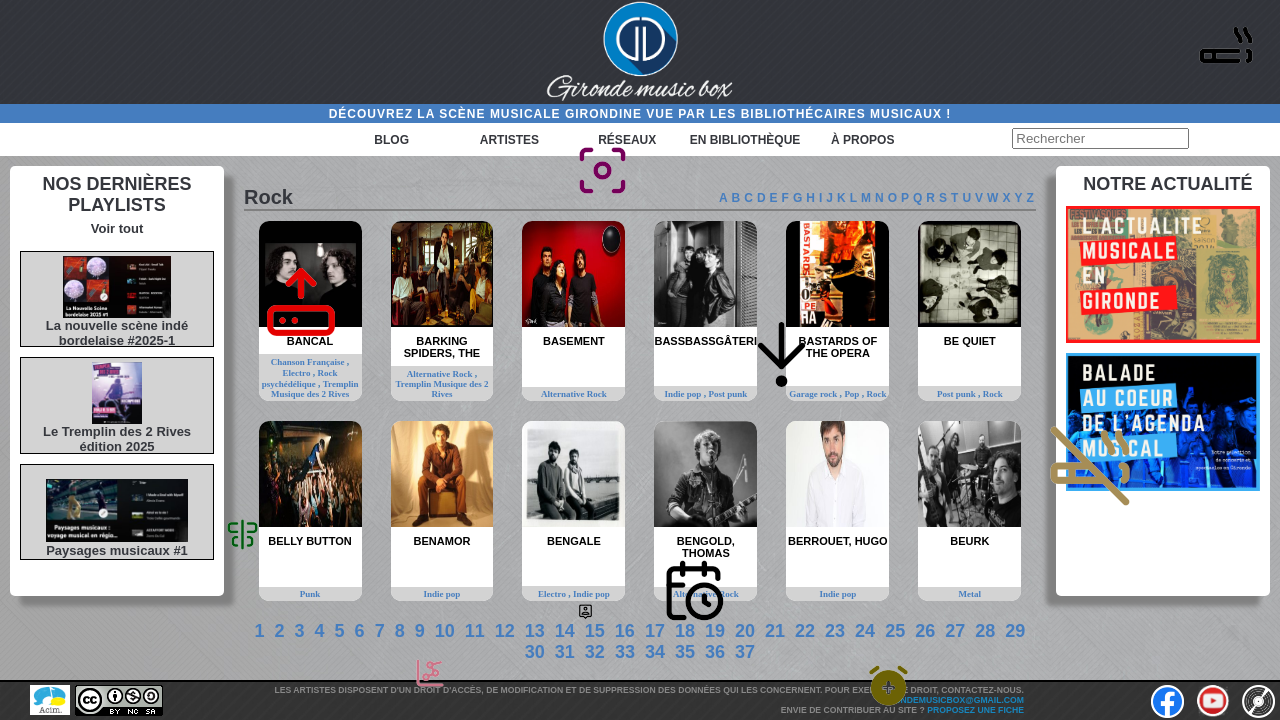 The width and height of the screenshot is (1280, 720). What do you see at coordinates (781, 354) in the screenshot?
I see `download to a specific location` at bounding box center [781, 354].